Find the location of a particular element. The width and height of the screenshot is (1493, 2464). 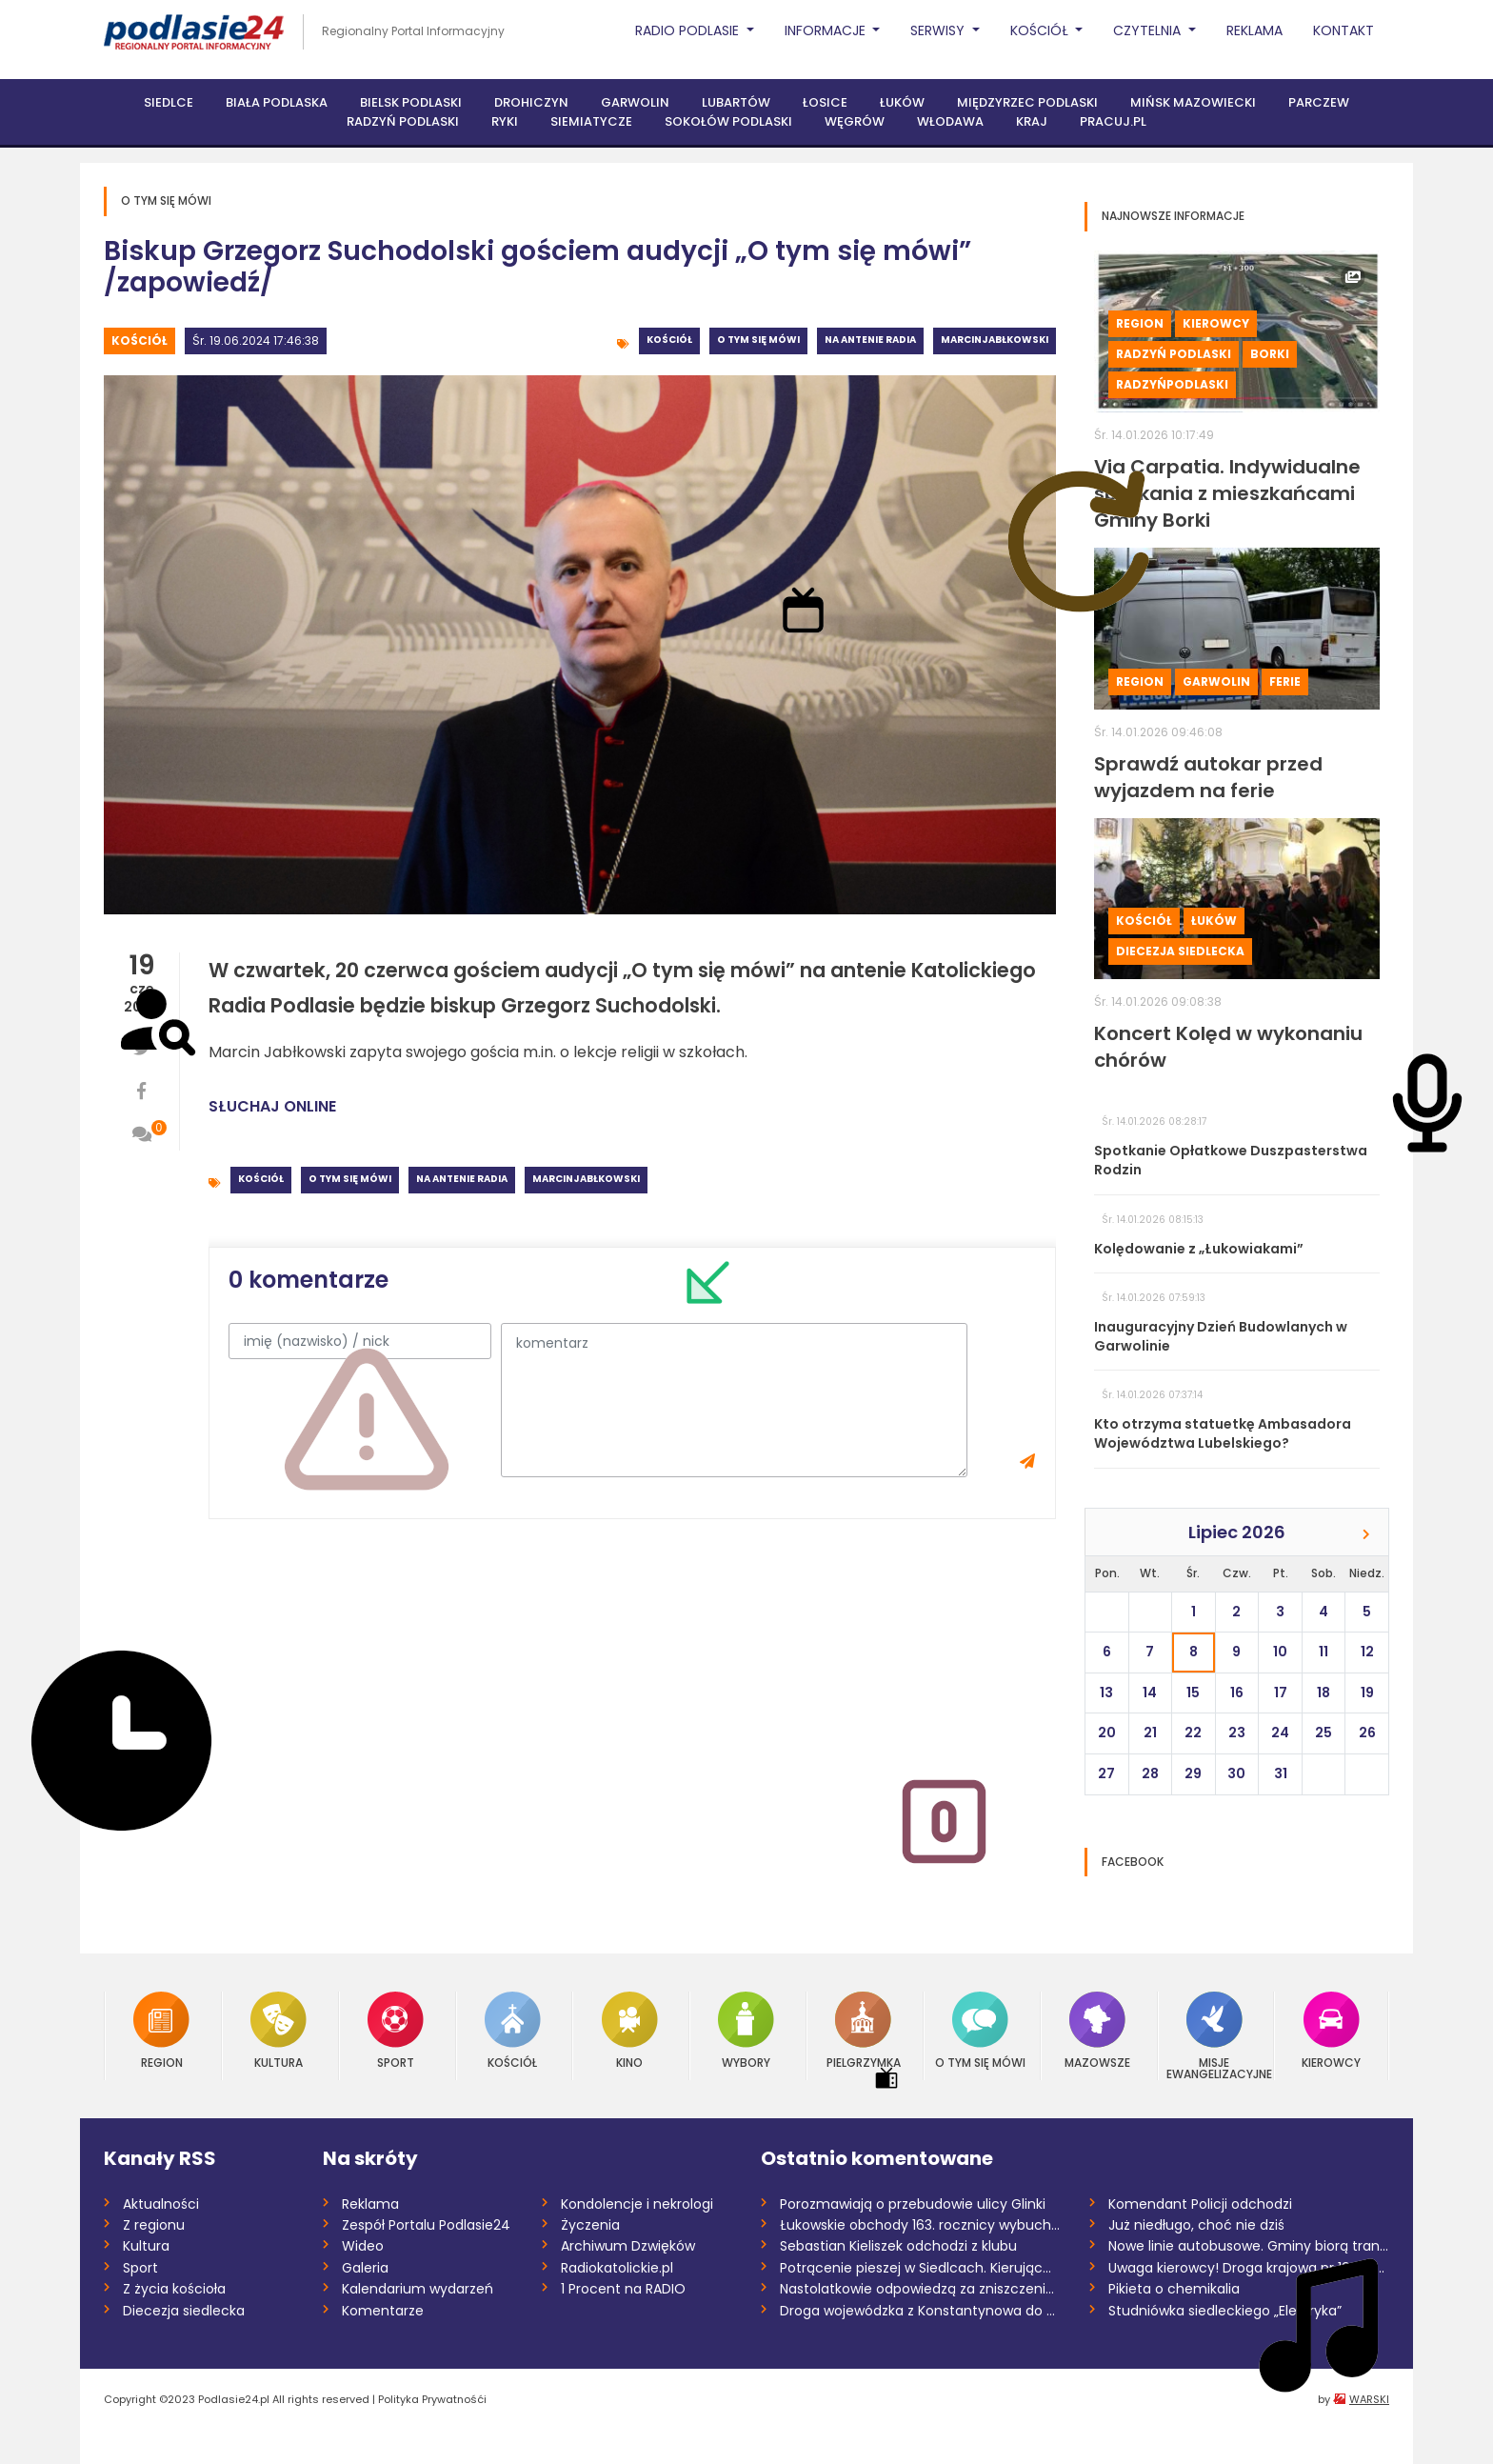

indicates a warning or caution state is located at coordinates (367, 1423).